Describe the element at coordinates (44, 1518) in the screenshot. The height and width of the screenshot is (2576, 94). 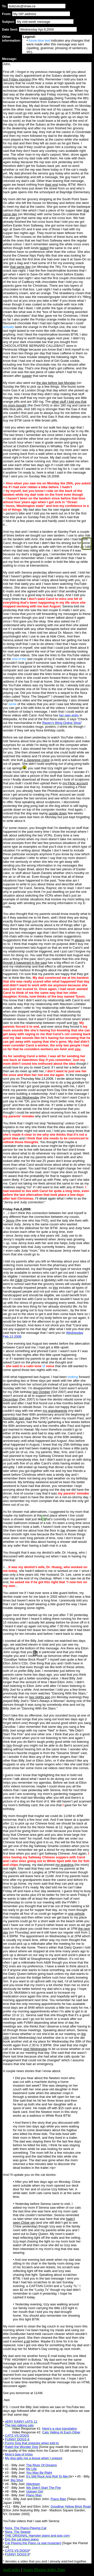
I see `bathroom amenity indicator` at that location.